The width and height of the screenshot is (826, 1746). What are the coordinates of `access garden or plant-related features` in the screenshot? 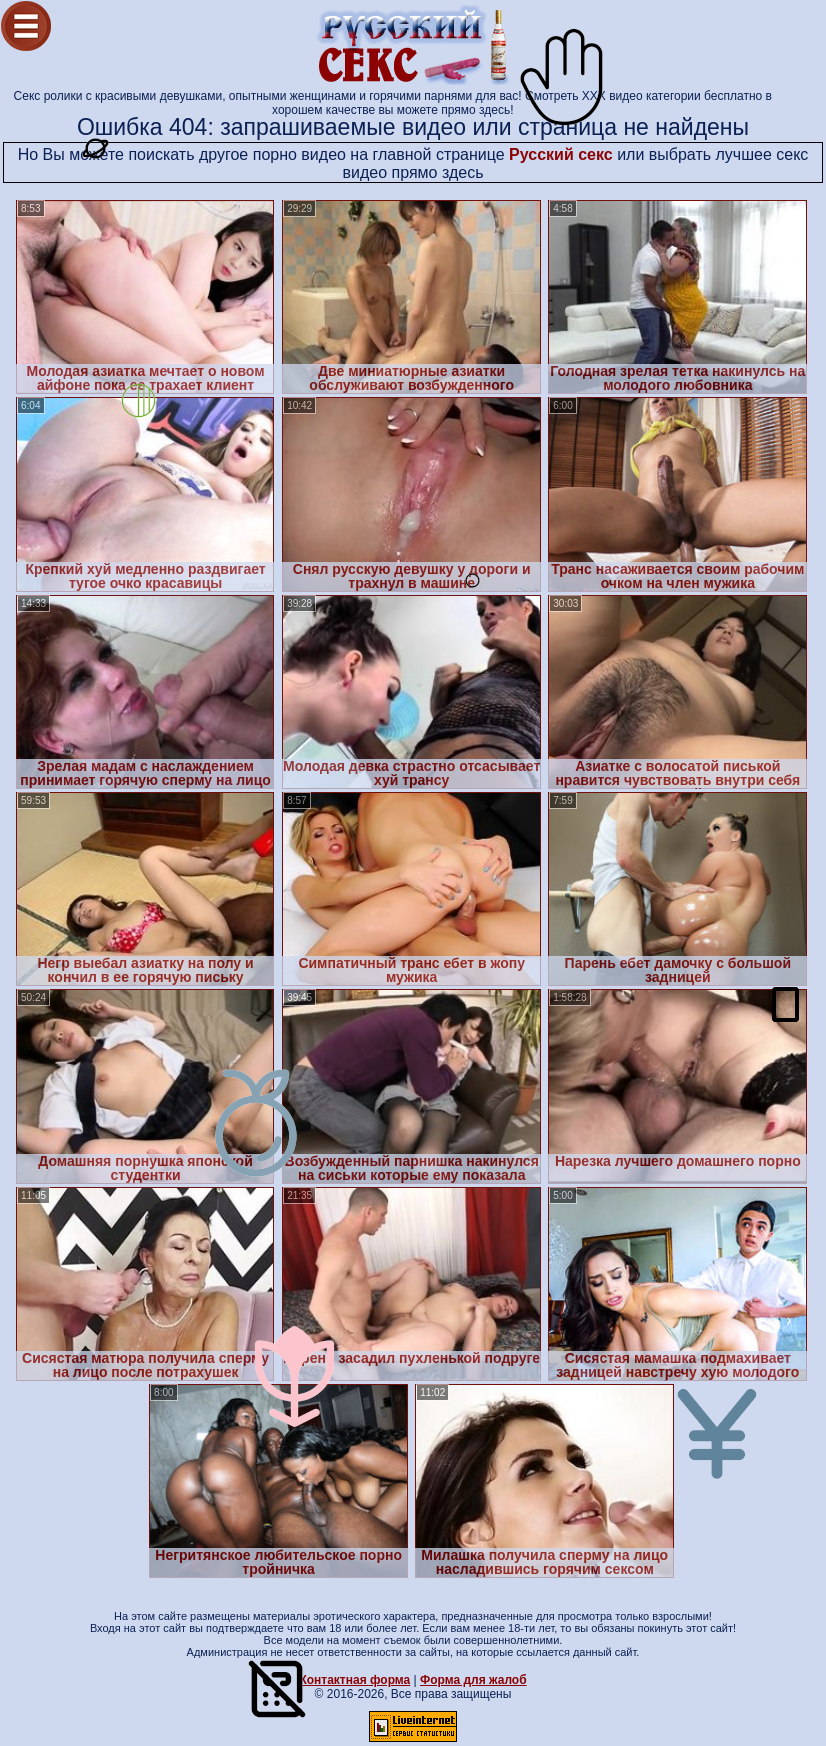 It's located at (294, 1376).